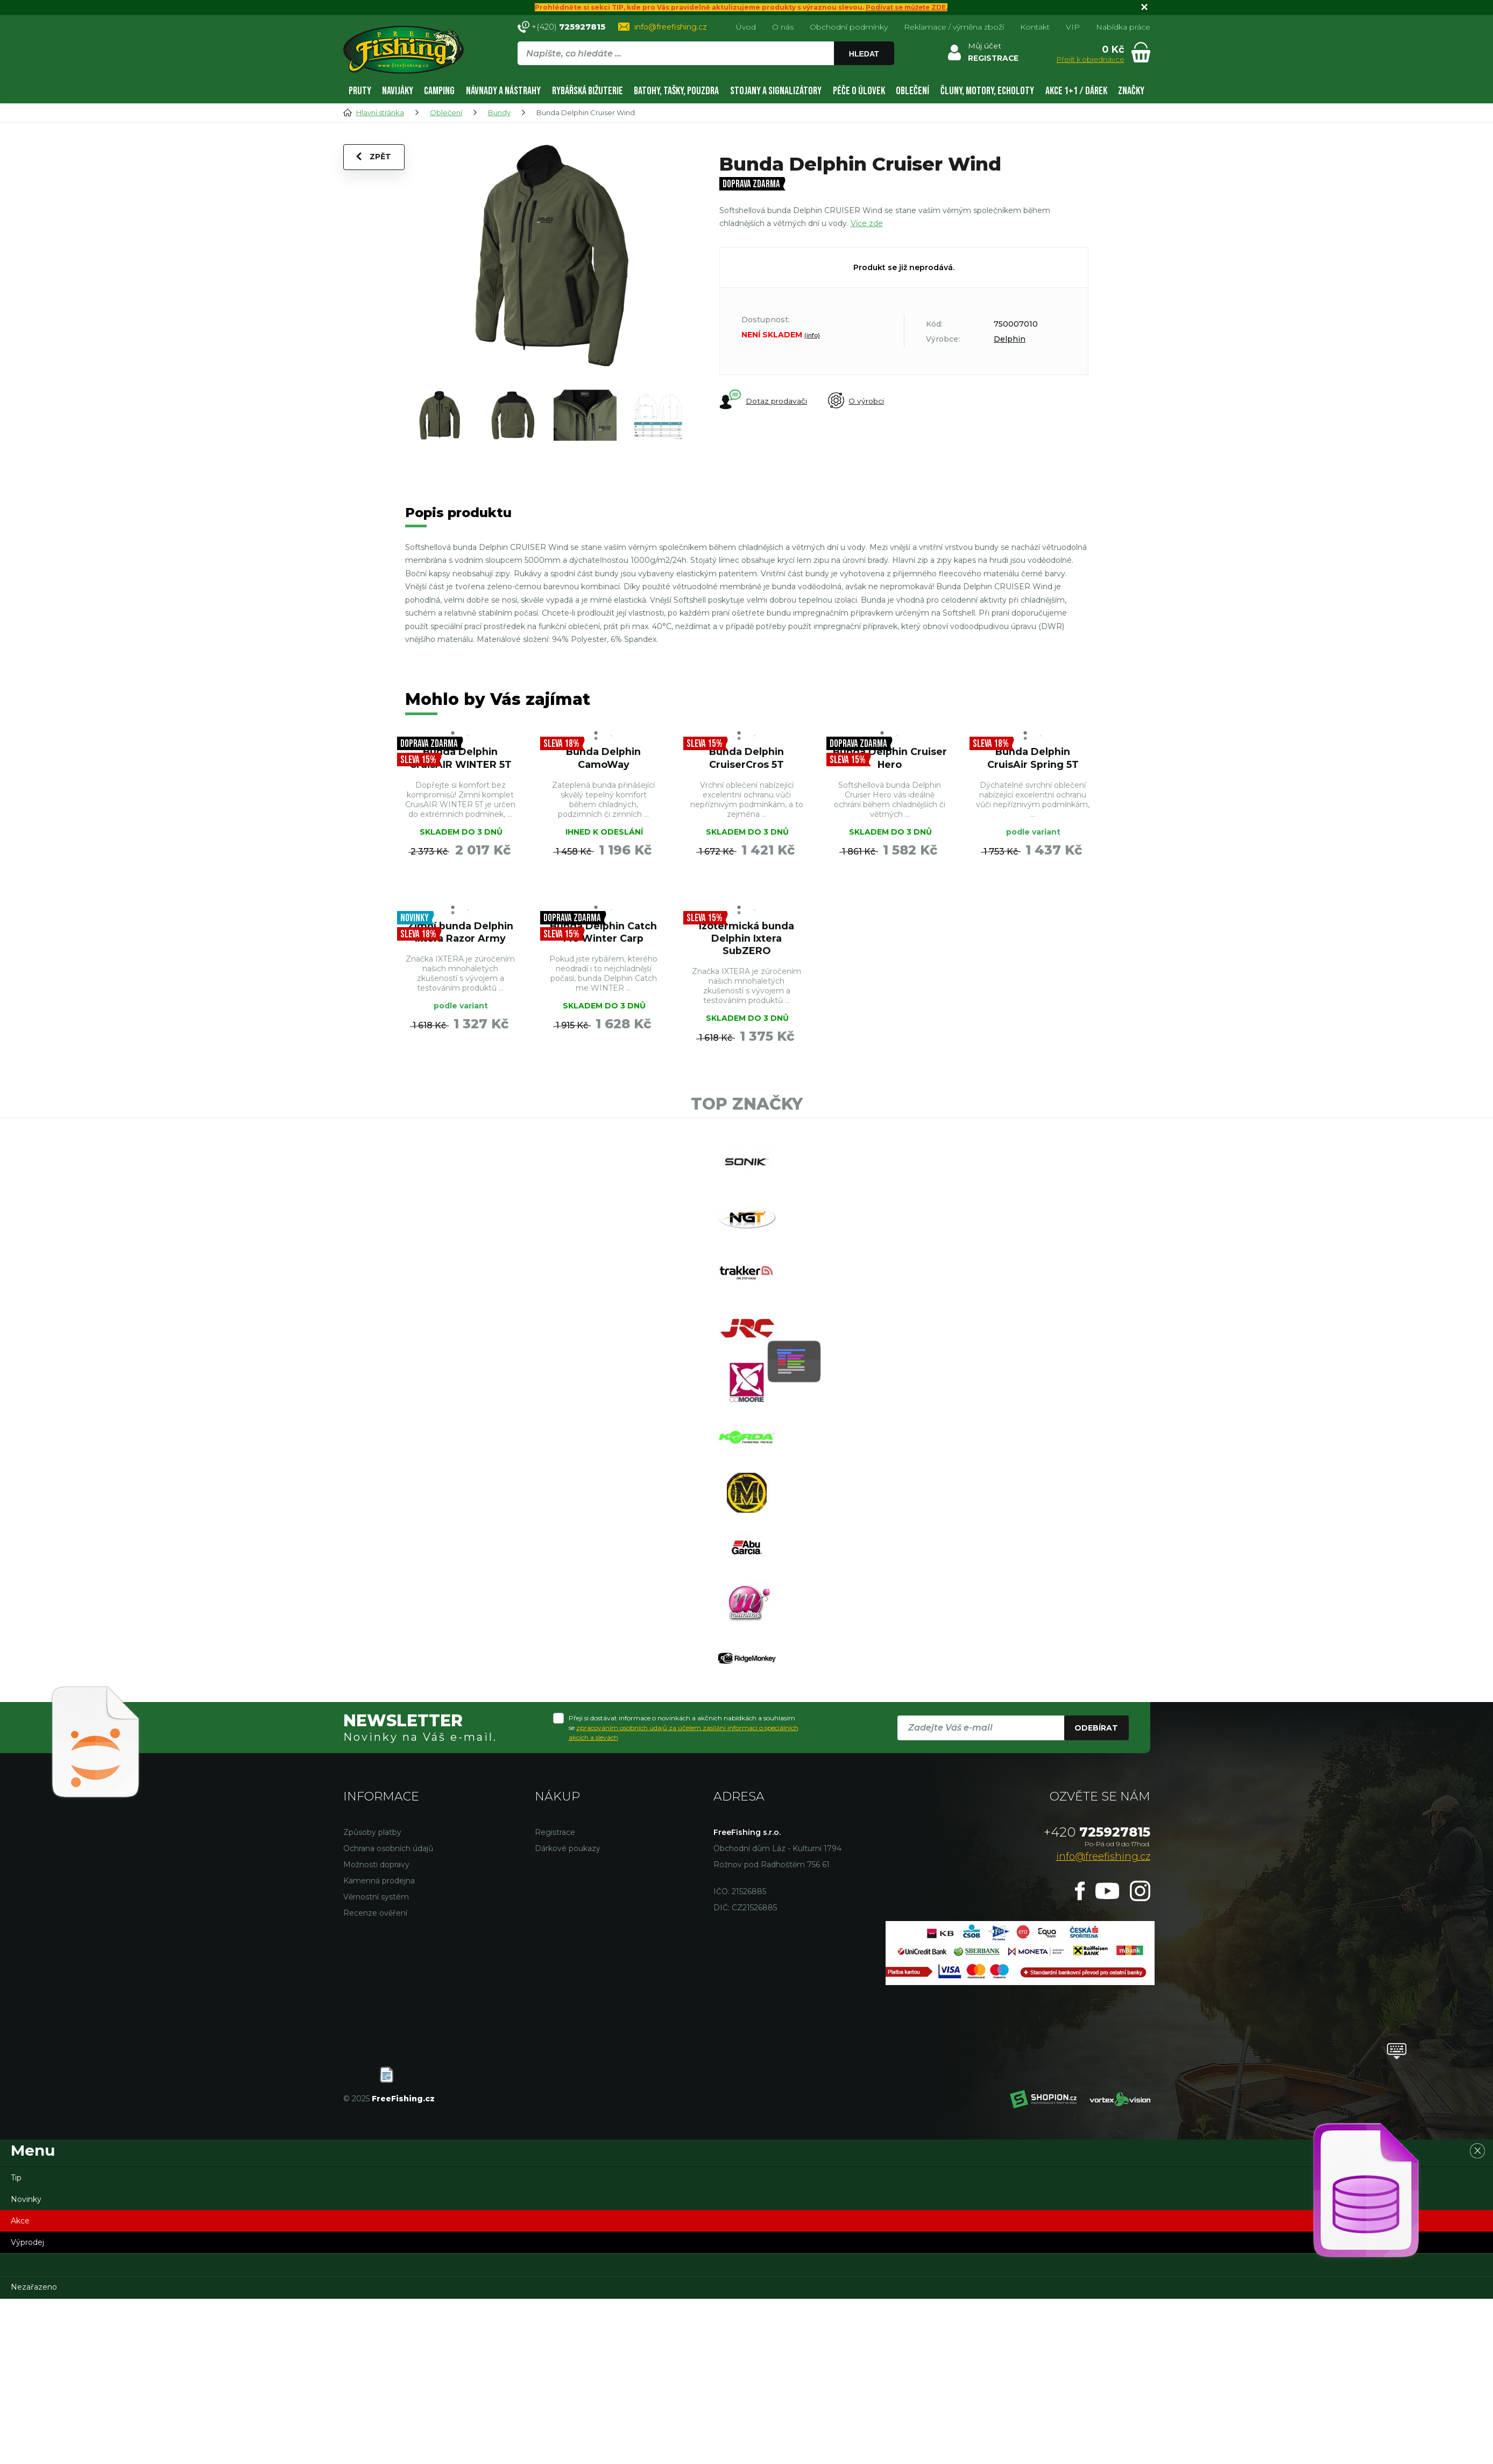  Describe the element at coordinates (386, 2074) in the screenshot. I see `open an opendocument web page file` at that location.